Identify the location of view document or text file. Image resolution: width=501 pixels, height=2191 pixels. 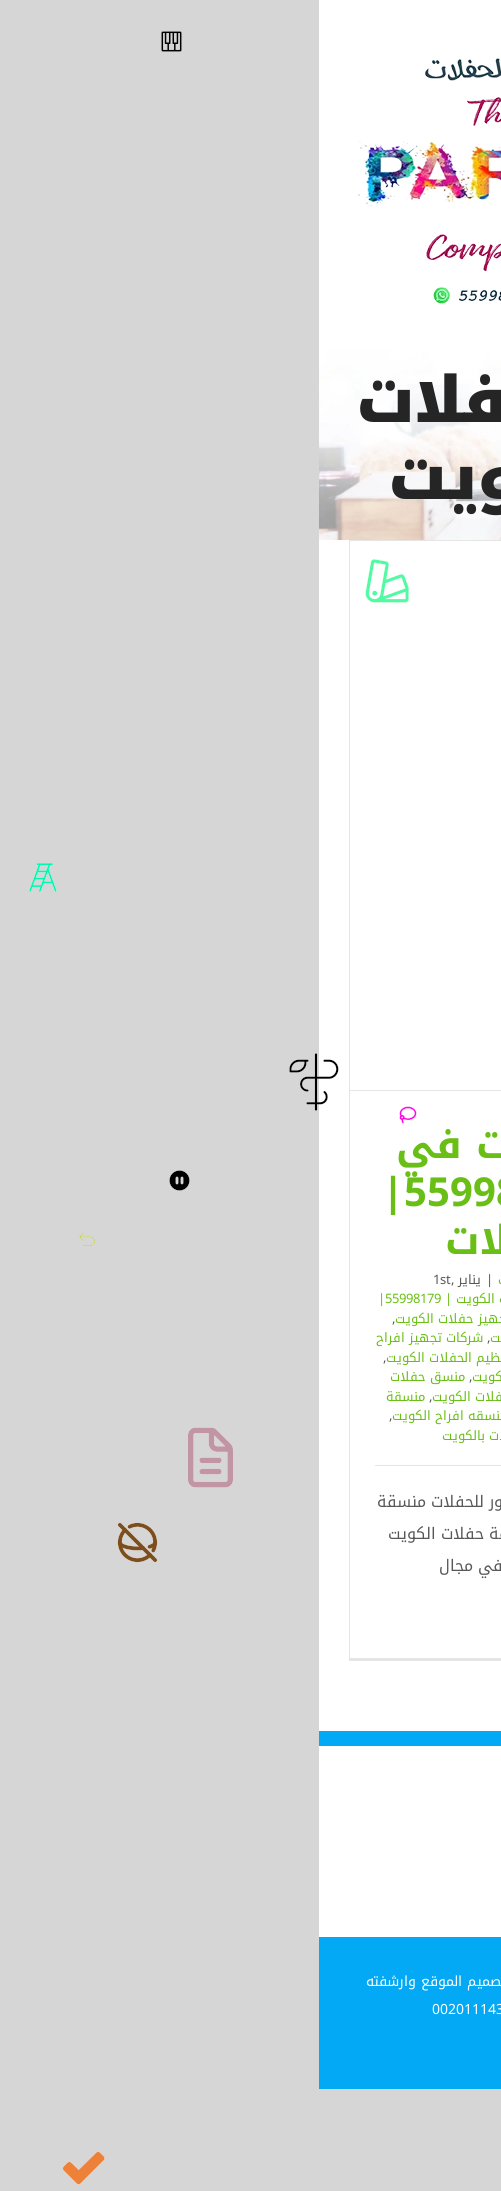
(210, 1457).